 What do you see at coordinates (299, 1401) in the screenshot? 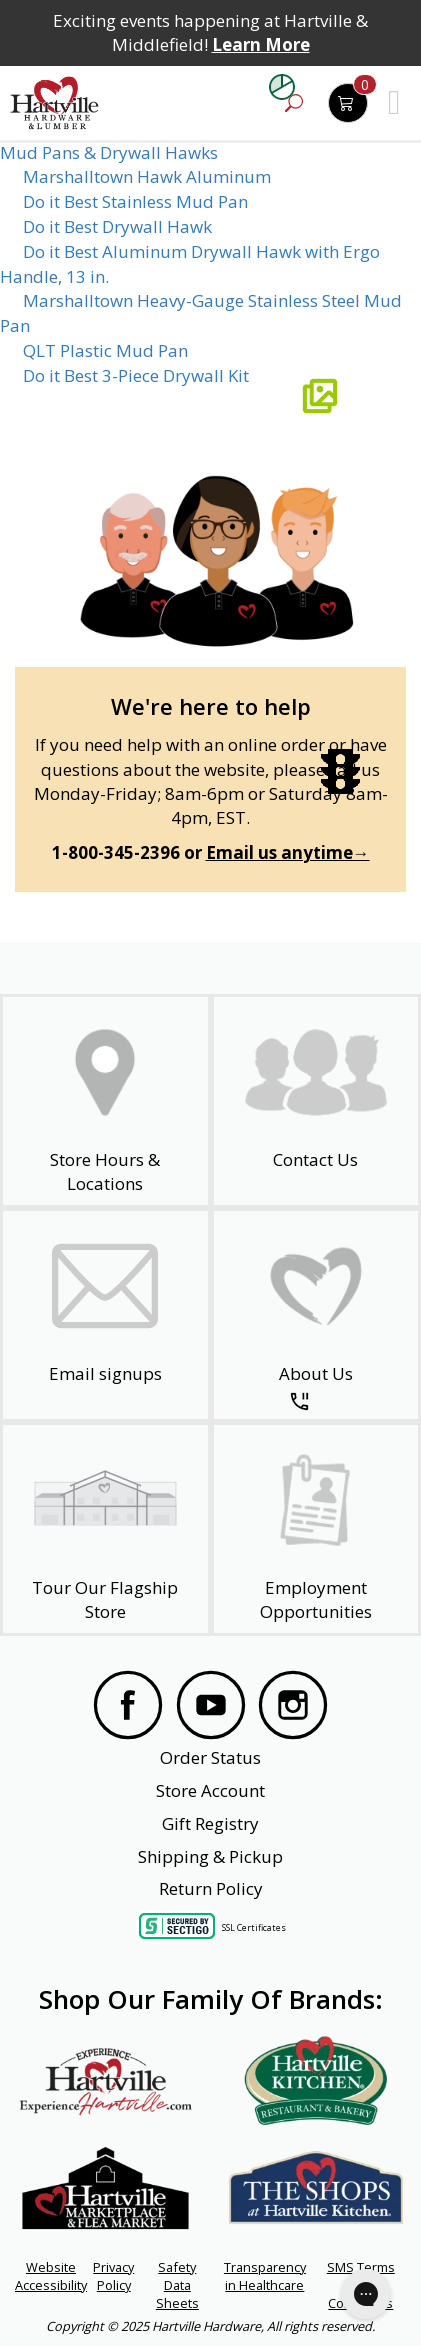
I see `call on hold` at bounding box center [299, 1401].